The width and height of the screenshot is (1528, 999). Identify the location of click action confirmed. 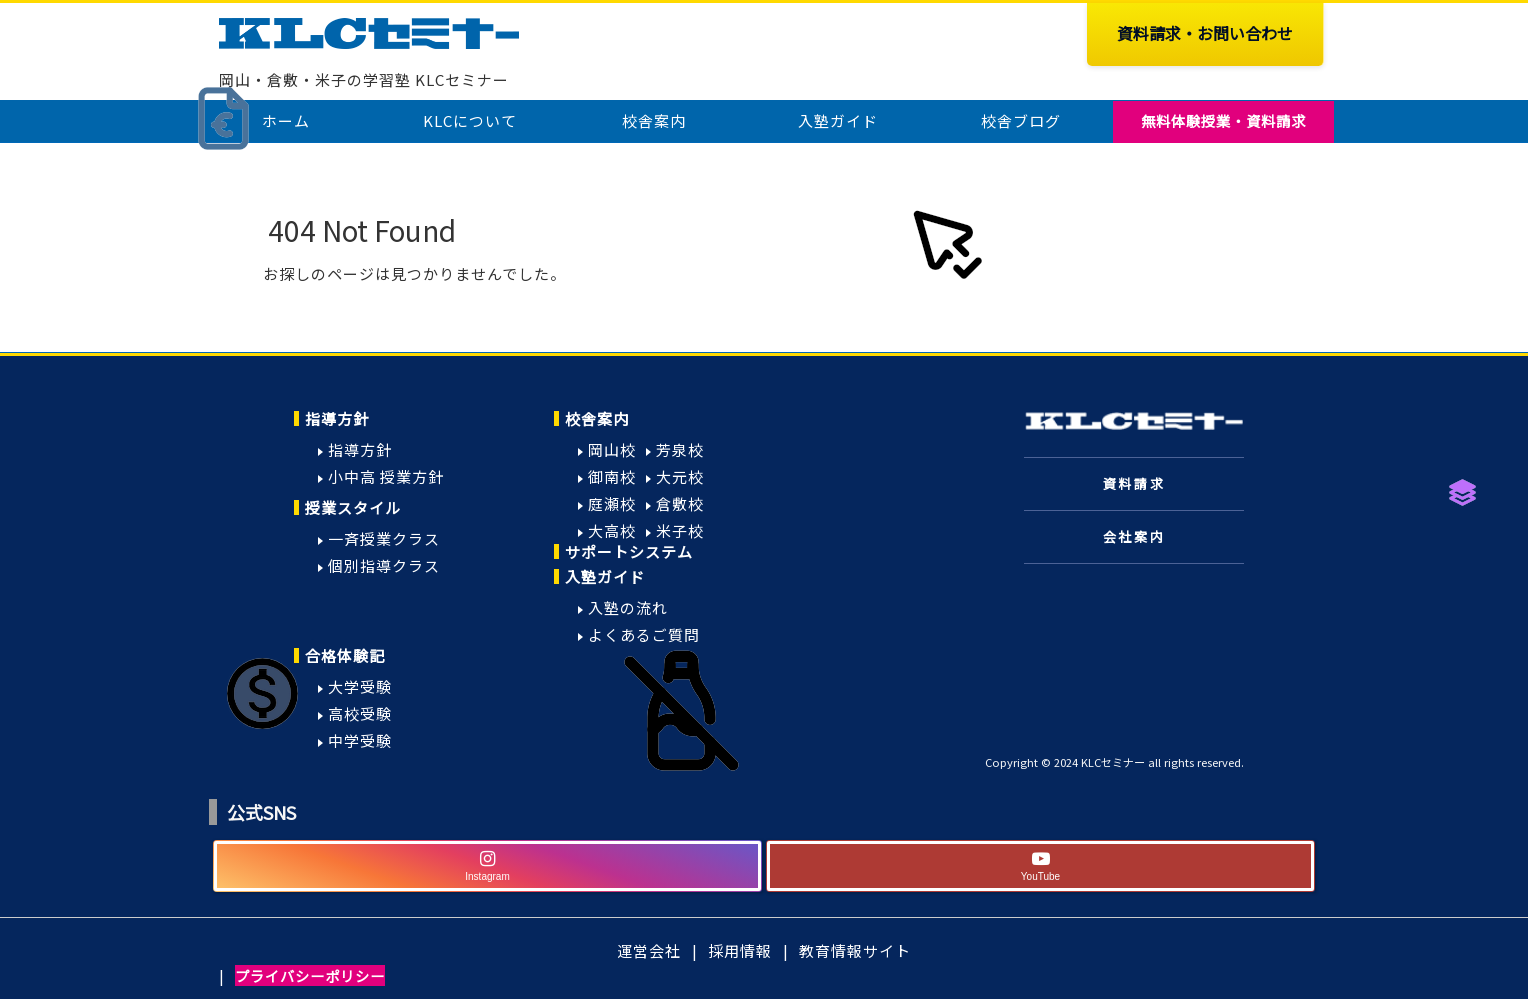
(946, 243).